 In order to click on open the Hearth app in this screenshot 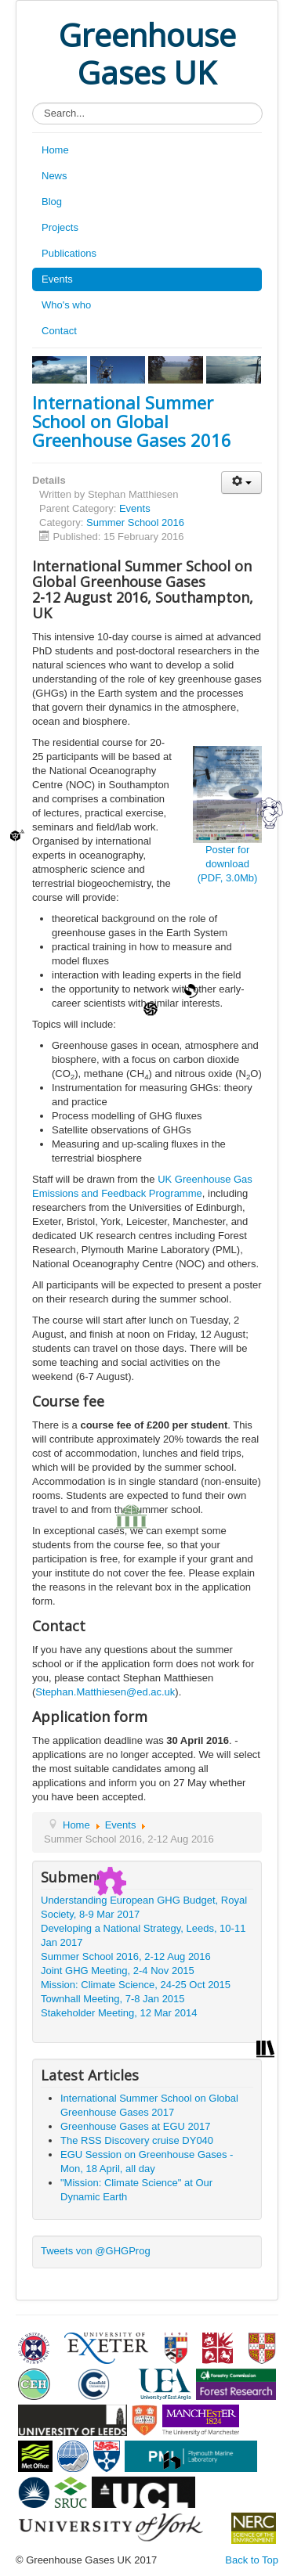, I will do `click(172, 2460)`.